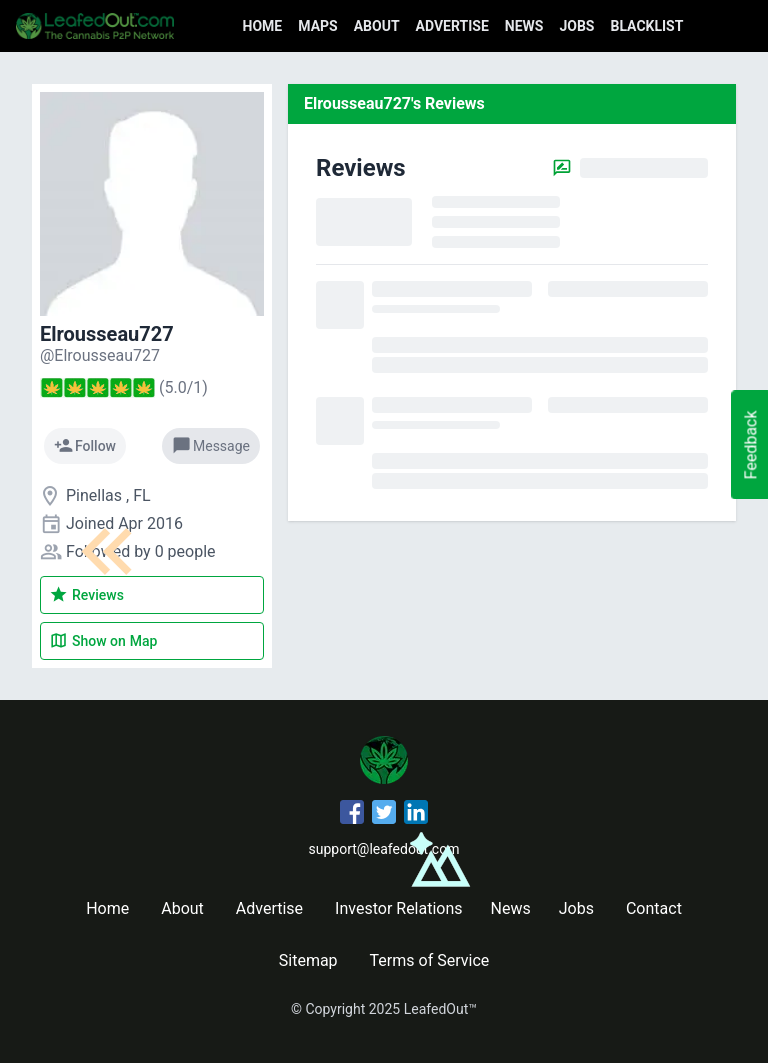  I want to click on go back to the previous section, so click(108, 551).